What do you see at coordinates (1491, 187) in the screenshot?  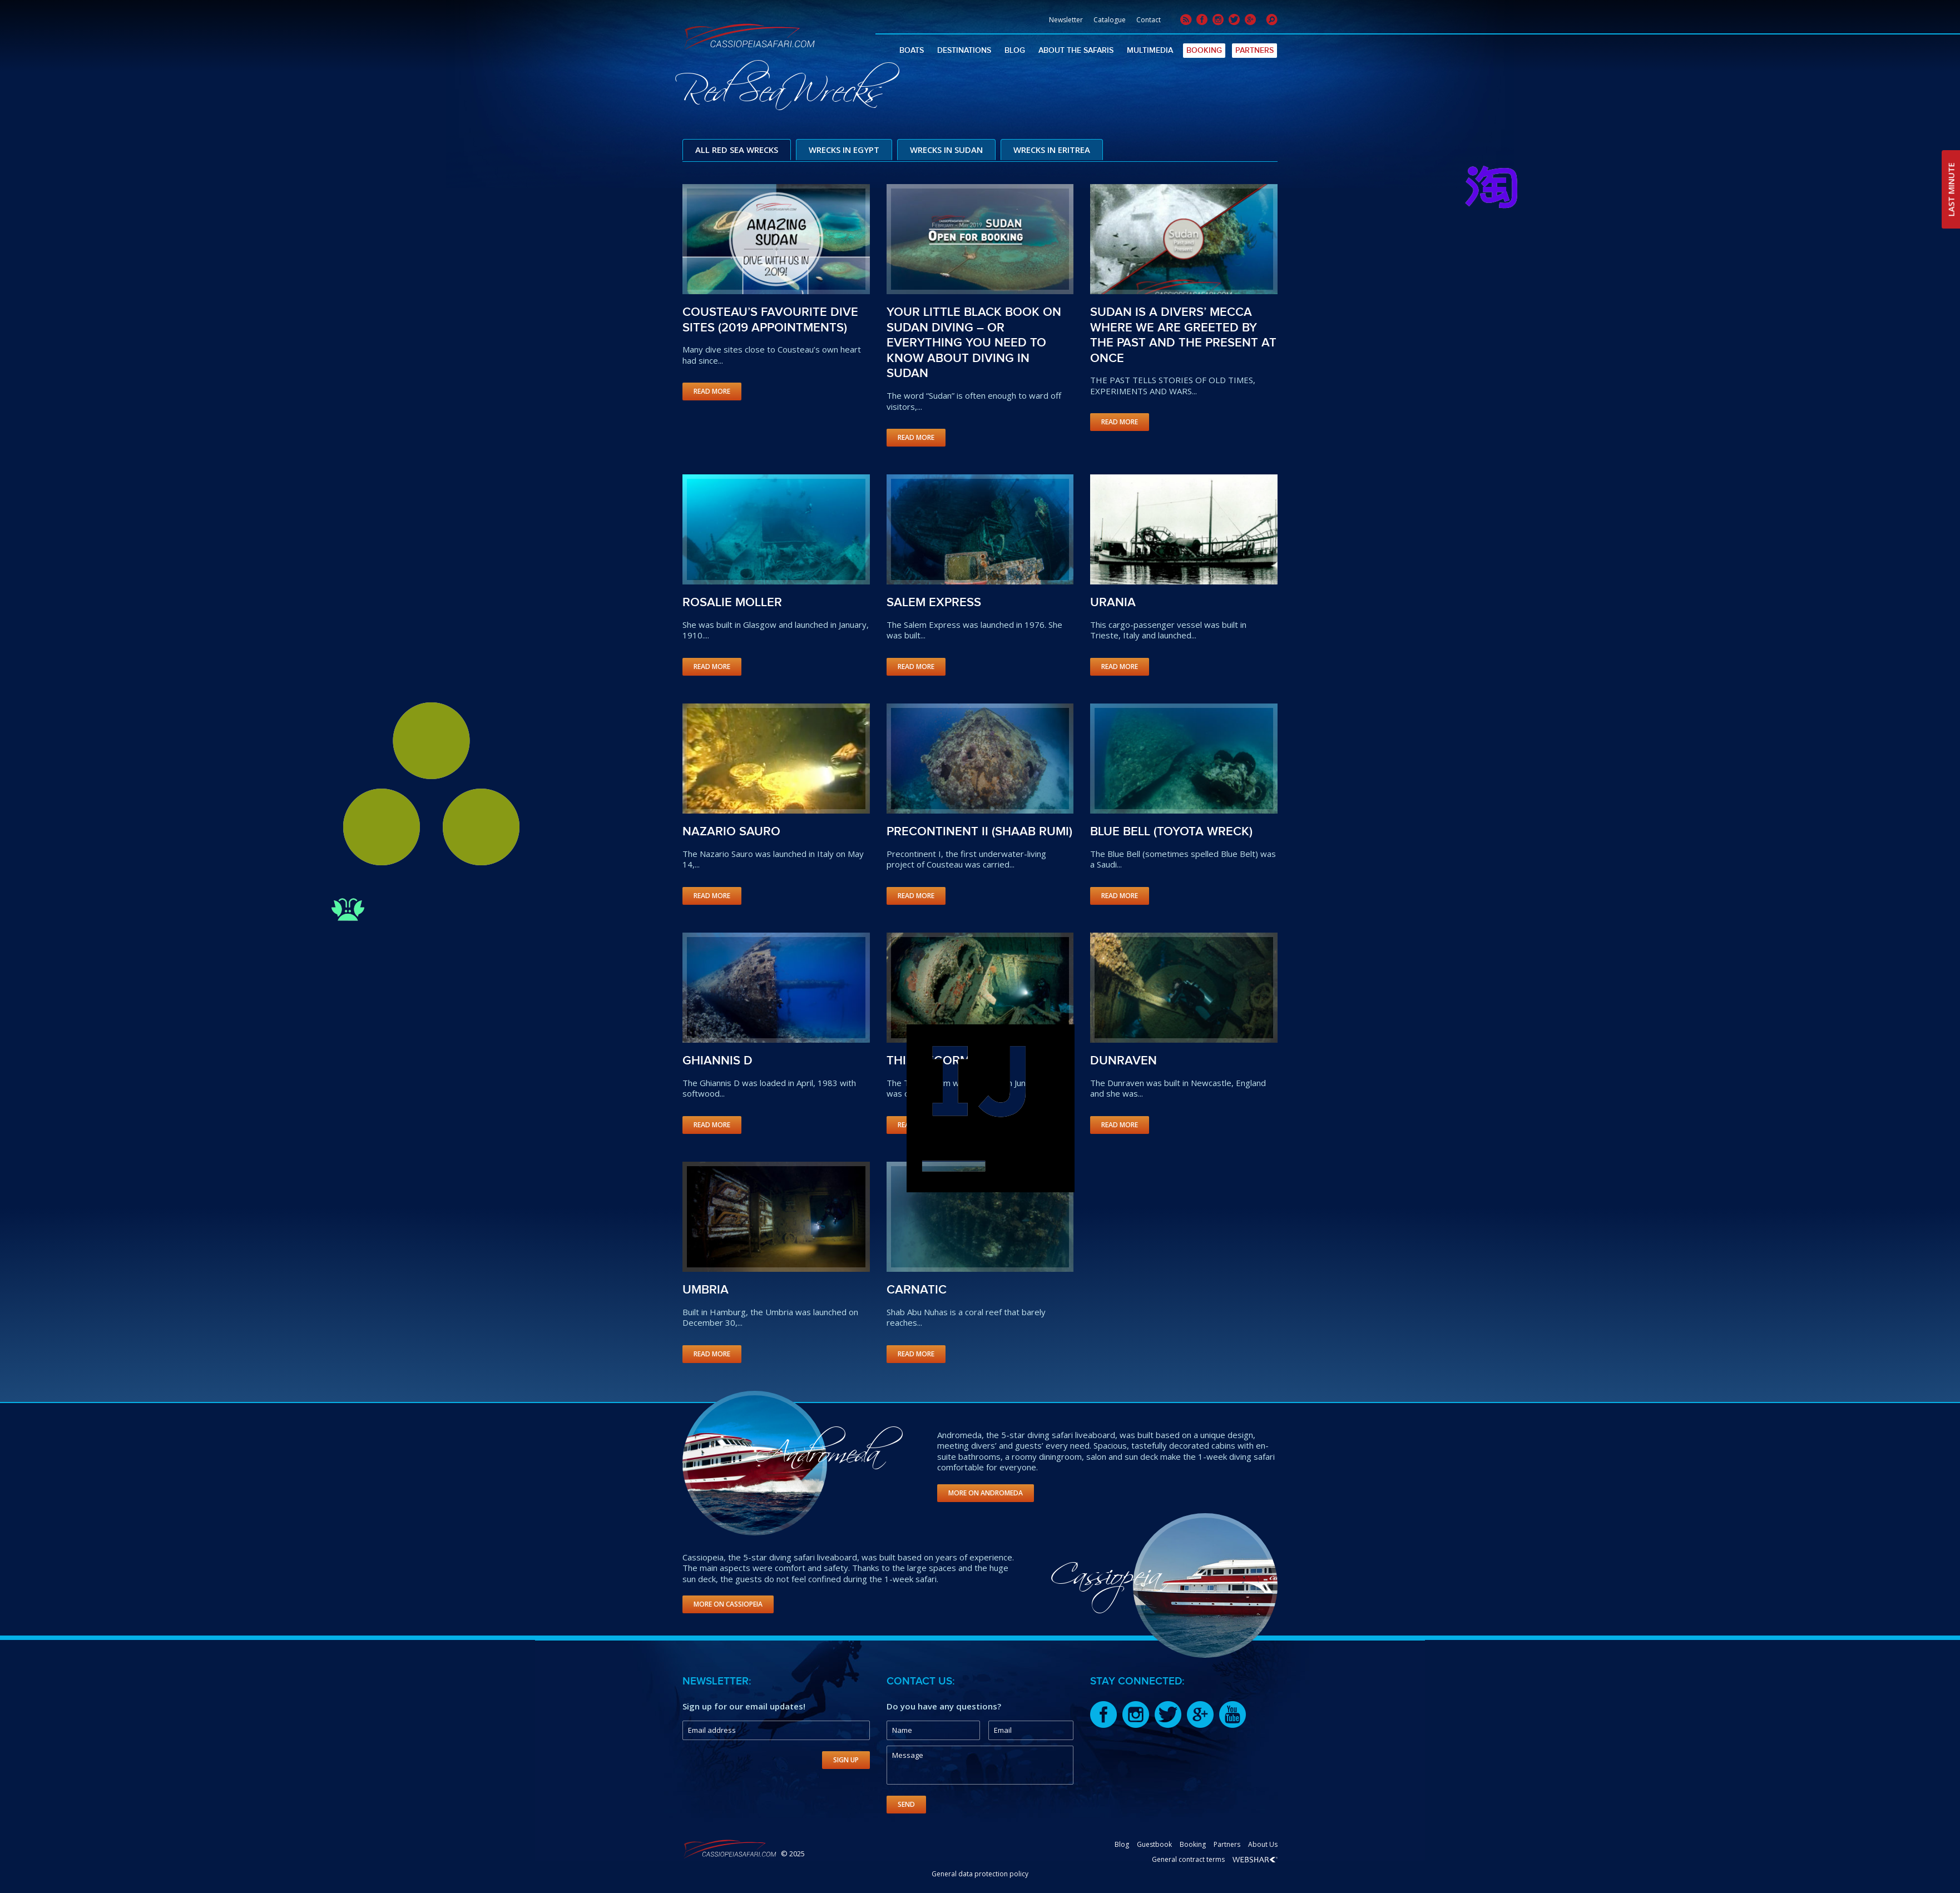 I see `open Taobao app` at bounding box center [1491, 187].